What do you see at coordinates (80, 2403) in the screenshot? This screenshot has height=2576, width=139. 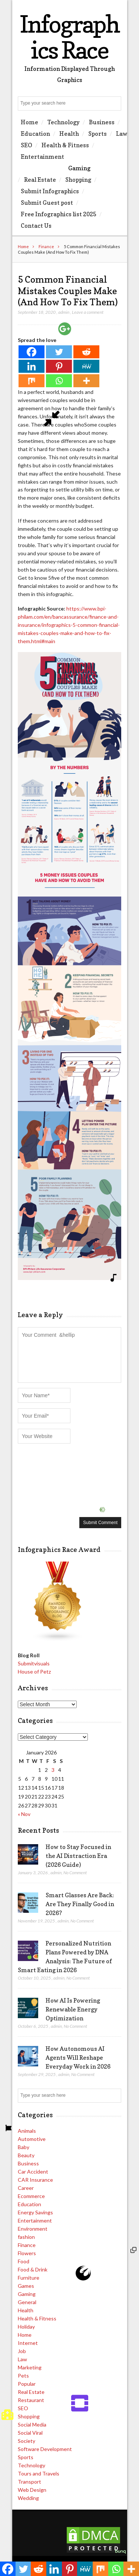 I see `openstack cloud platform logo` at bounding box center [80, 2403].